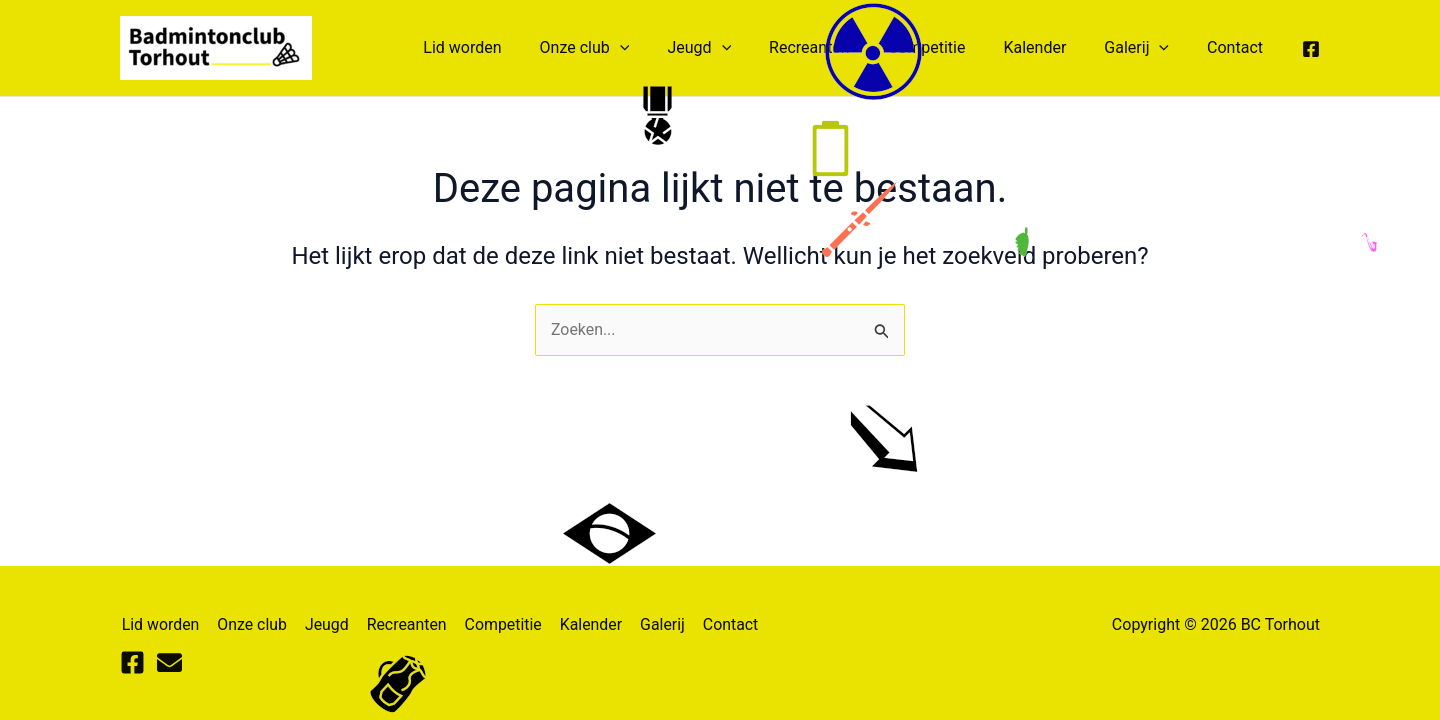 The height and width of the screenshot is (720, 1440). Describe the element at coordinates (859, 219) in the screenshot. I see `represents a weapon or blade item in a game inventory` at that location.